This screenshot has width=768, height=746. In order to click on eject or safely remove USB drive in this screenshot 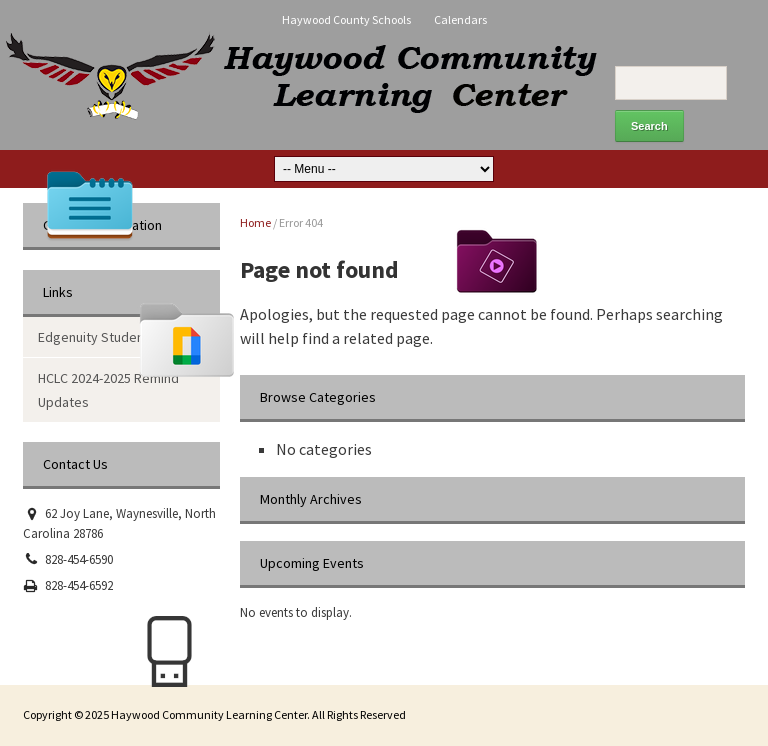, I will do `click(169, 651)`.